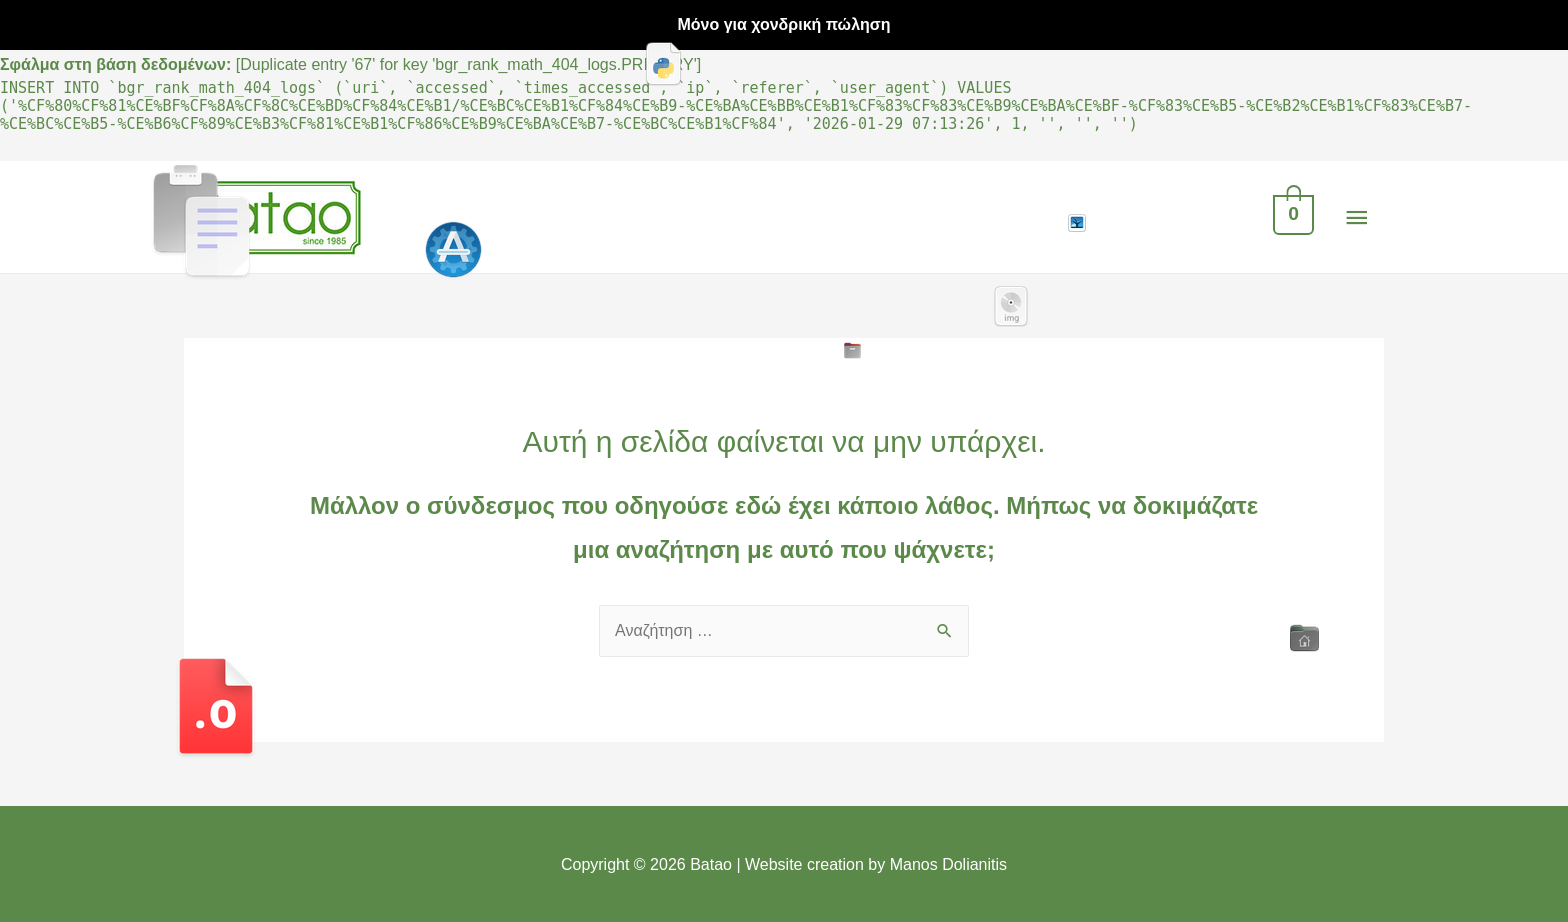  Describe the element at coordinates (216, 708) in the screenshot. I see `object file type indicator` at that location.